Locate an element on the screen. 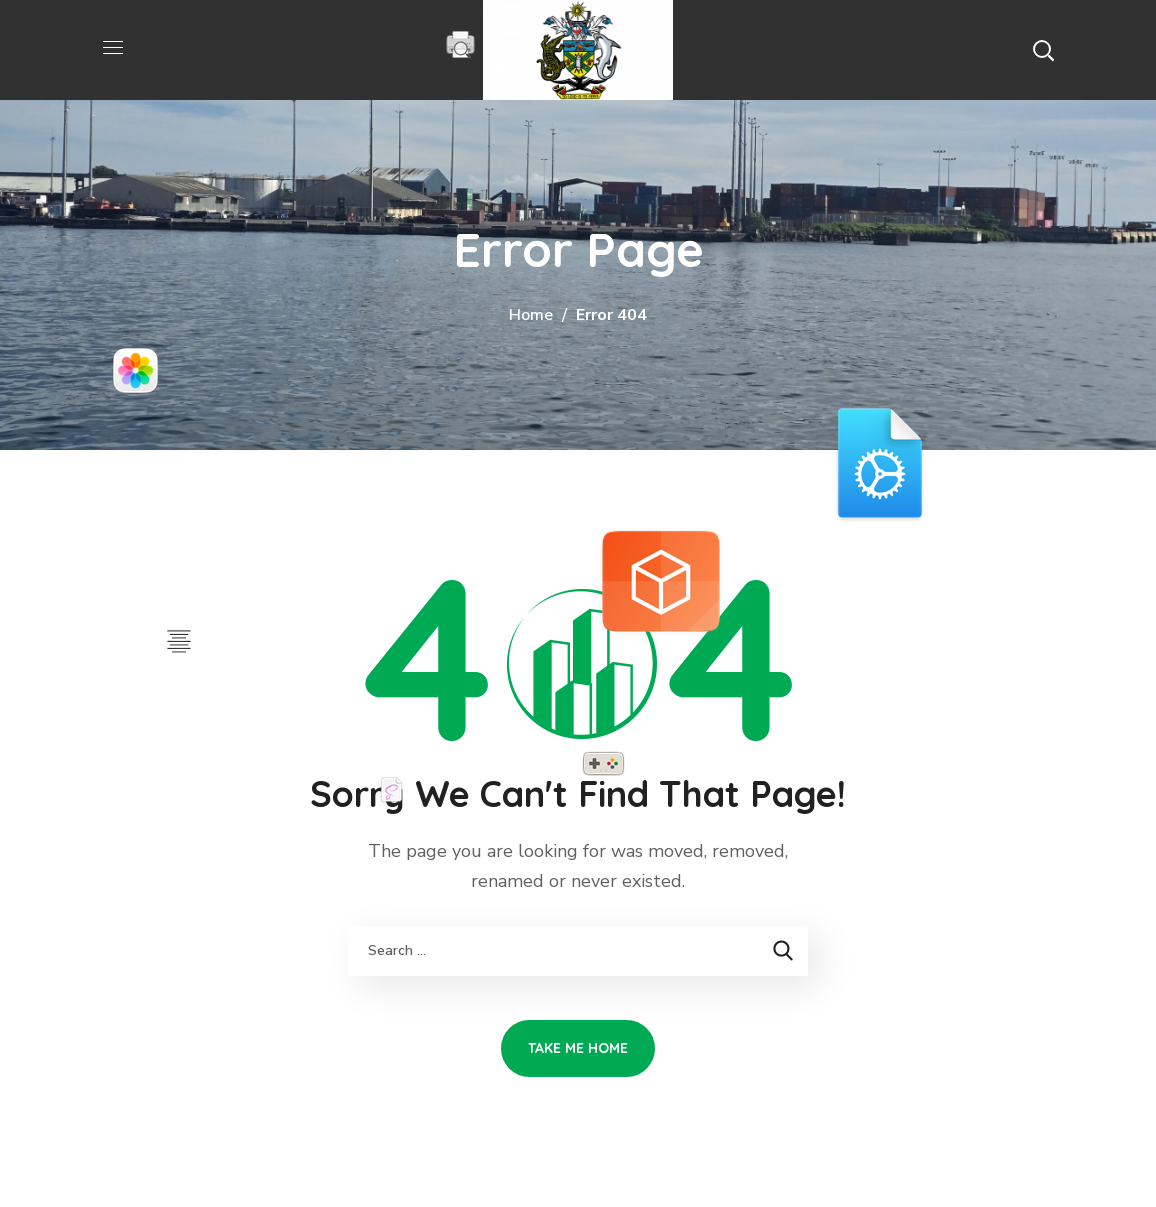 This screenshot has width=1156, height=1207. open a 3D model file is located at coordinates (661, 577).